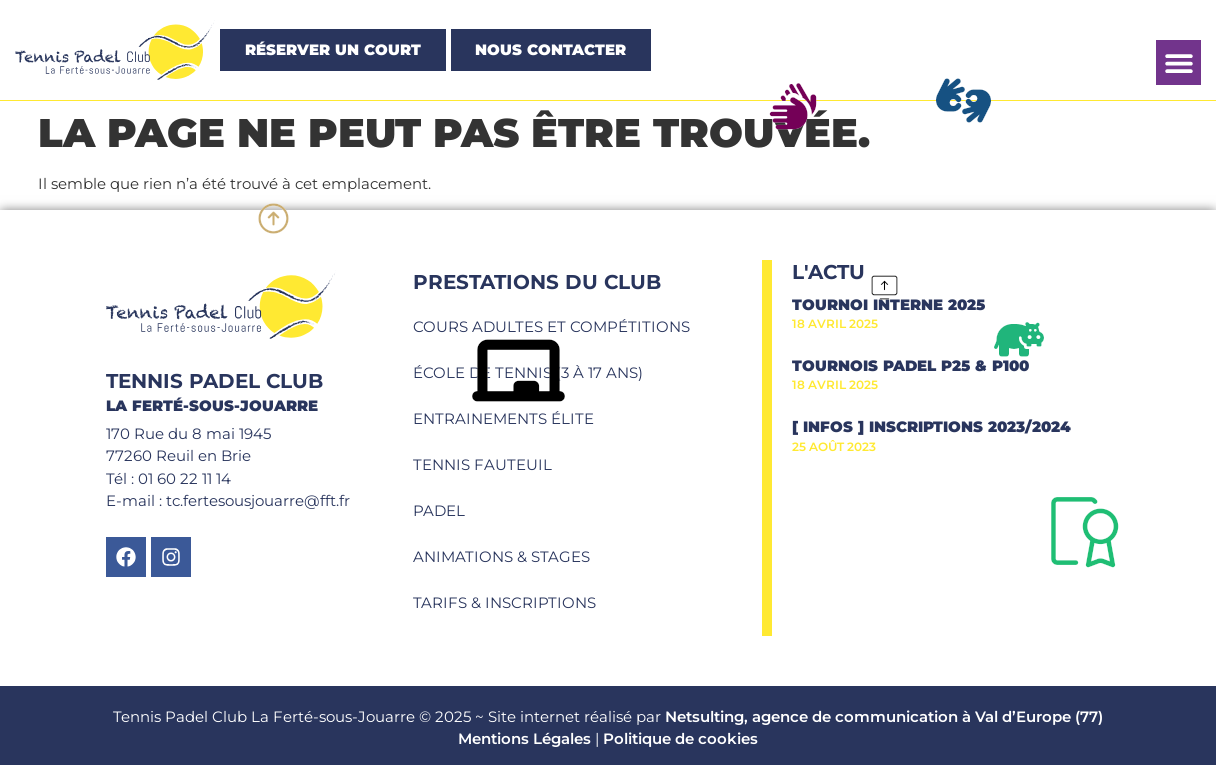  Describe the element at coordinates (793, 106) in the screenshot. I see `access sign language interpretation options` at that location.